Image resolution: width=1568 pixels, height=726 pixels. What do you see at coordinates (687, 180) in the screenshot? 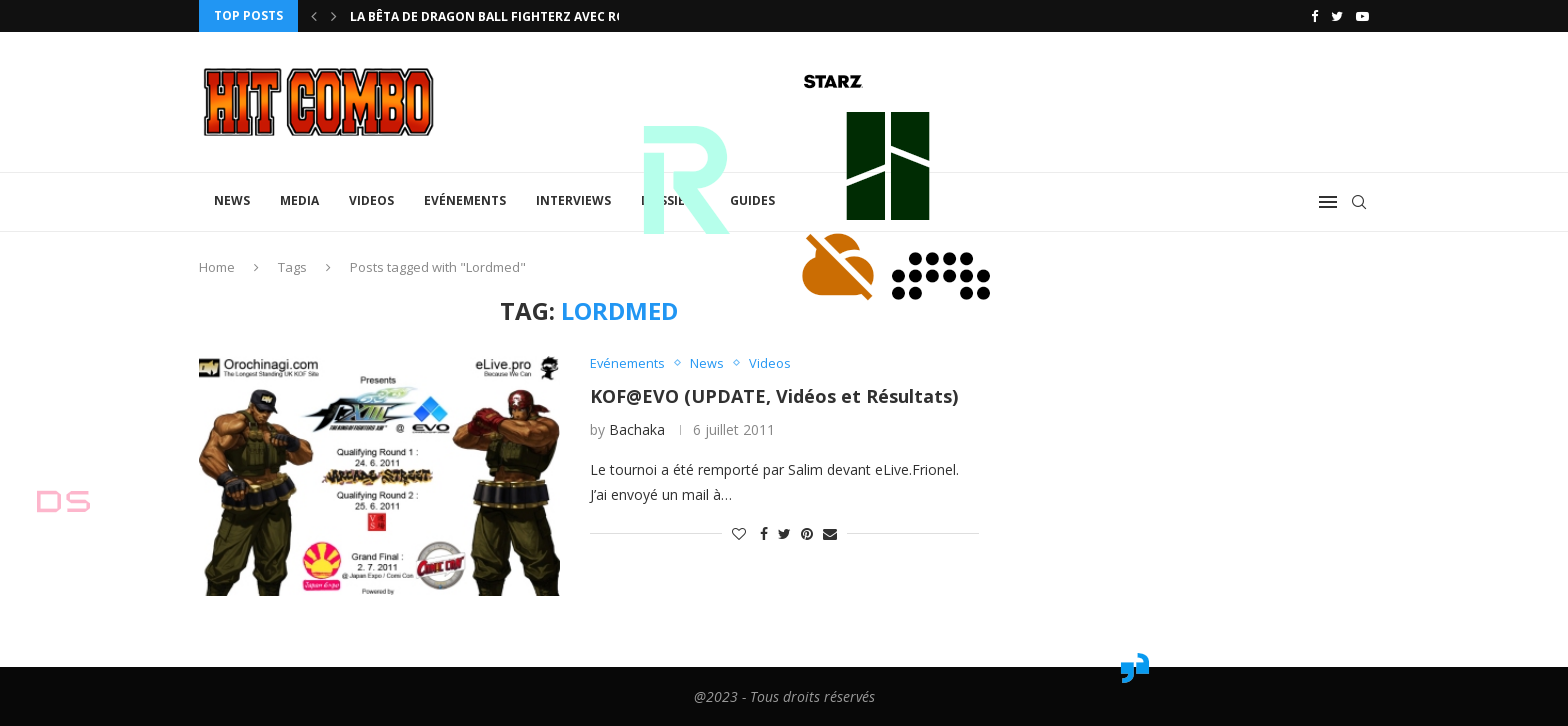
I see `open the Revolut banking app` at bounding box center [687, 180].